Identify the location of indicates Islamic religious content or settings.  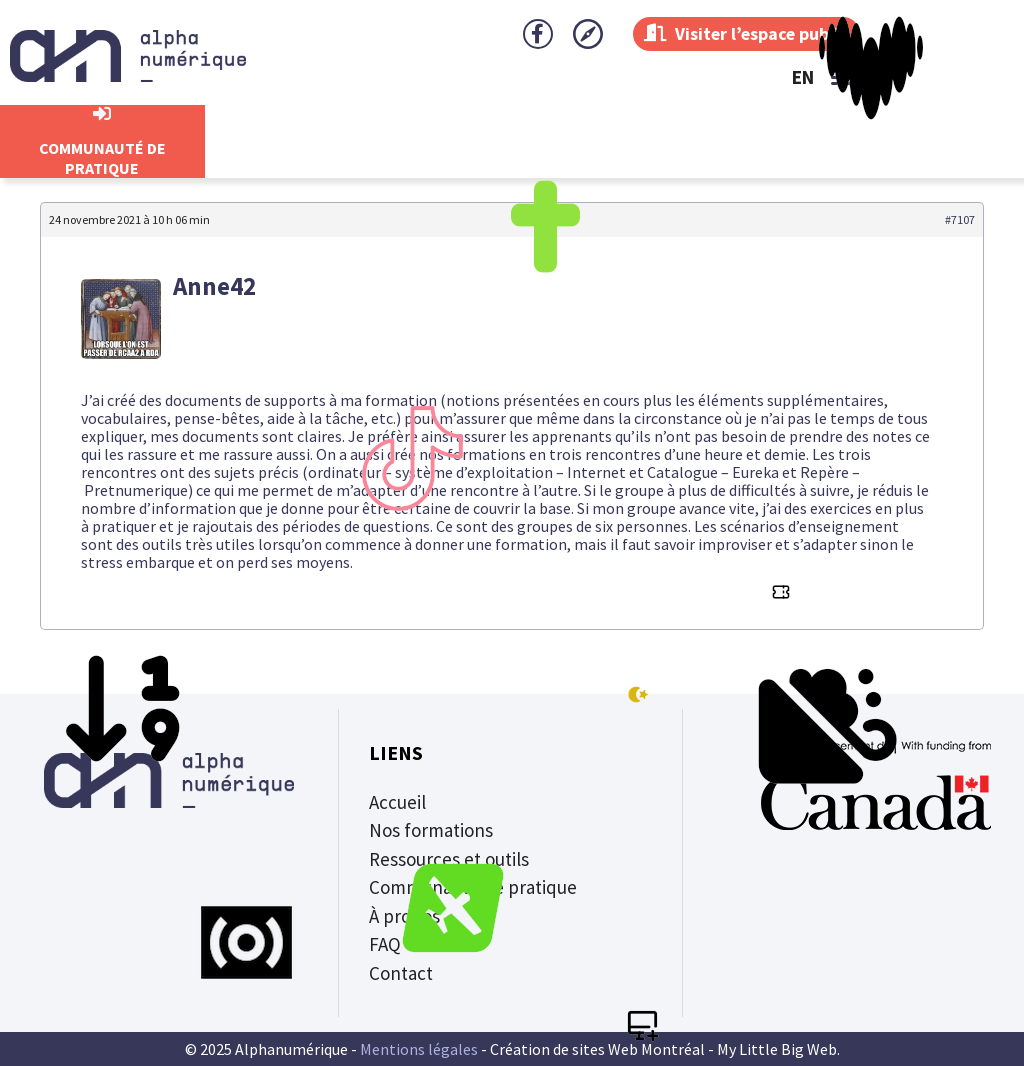
(637, 694).